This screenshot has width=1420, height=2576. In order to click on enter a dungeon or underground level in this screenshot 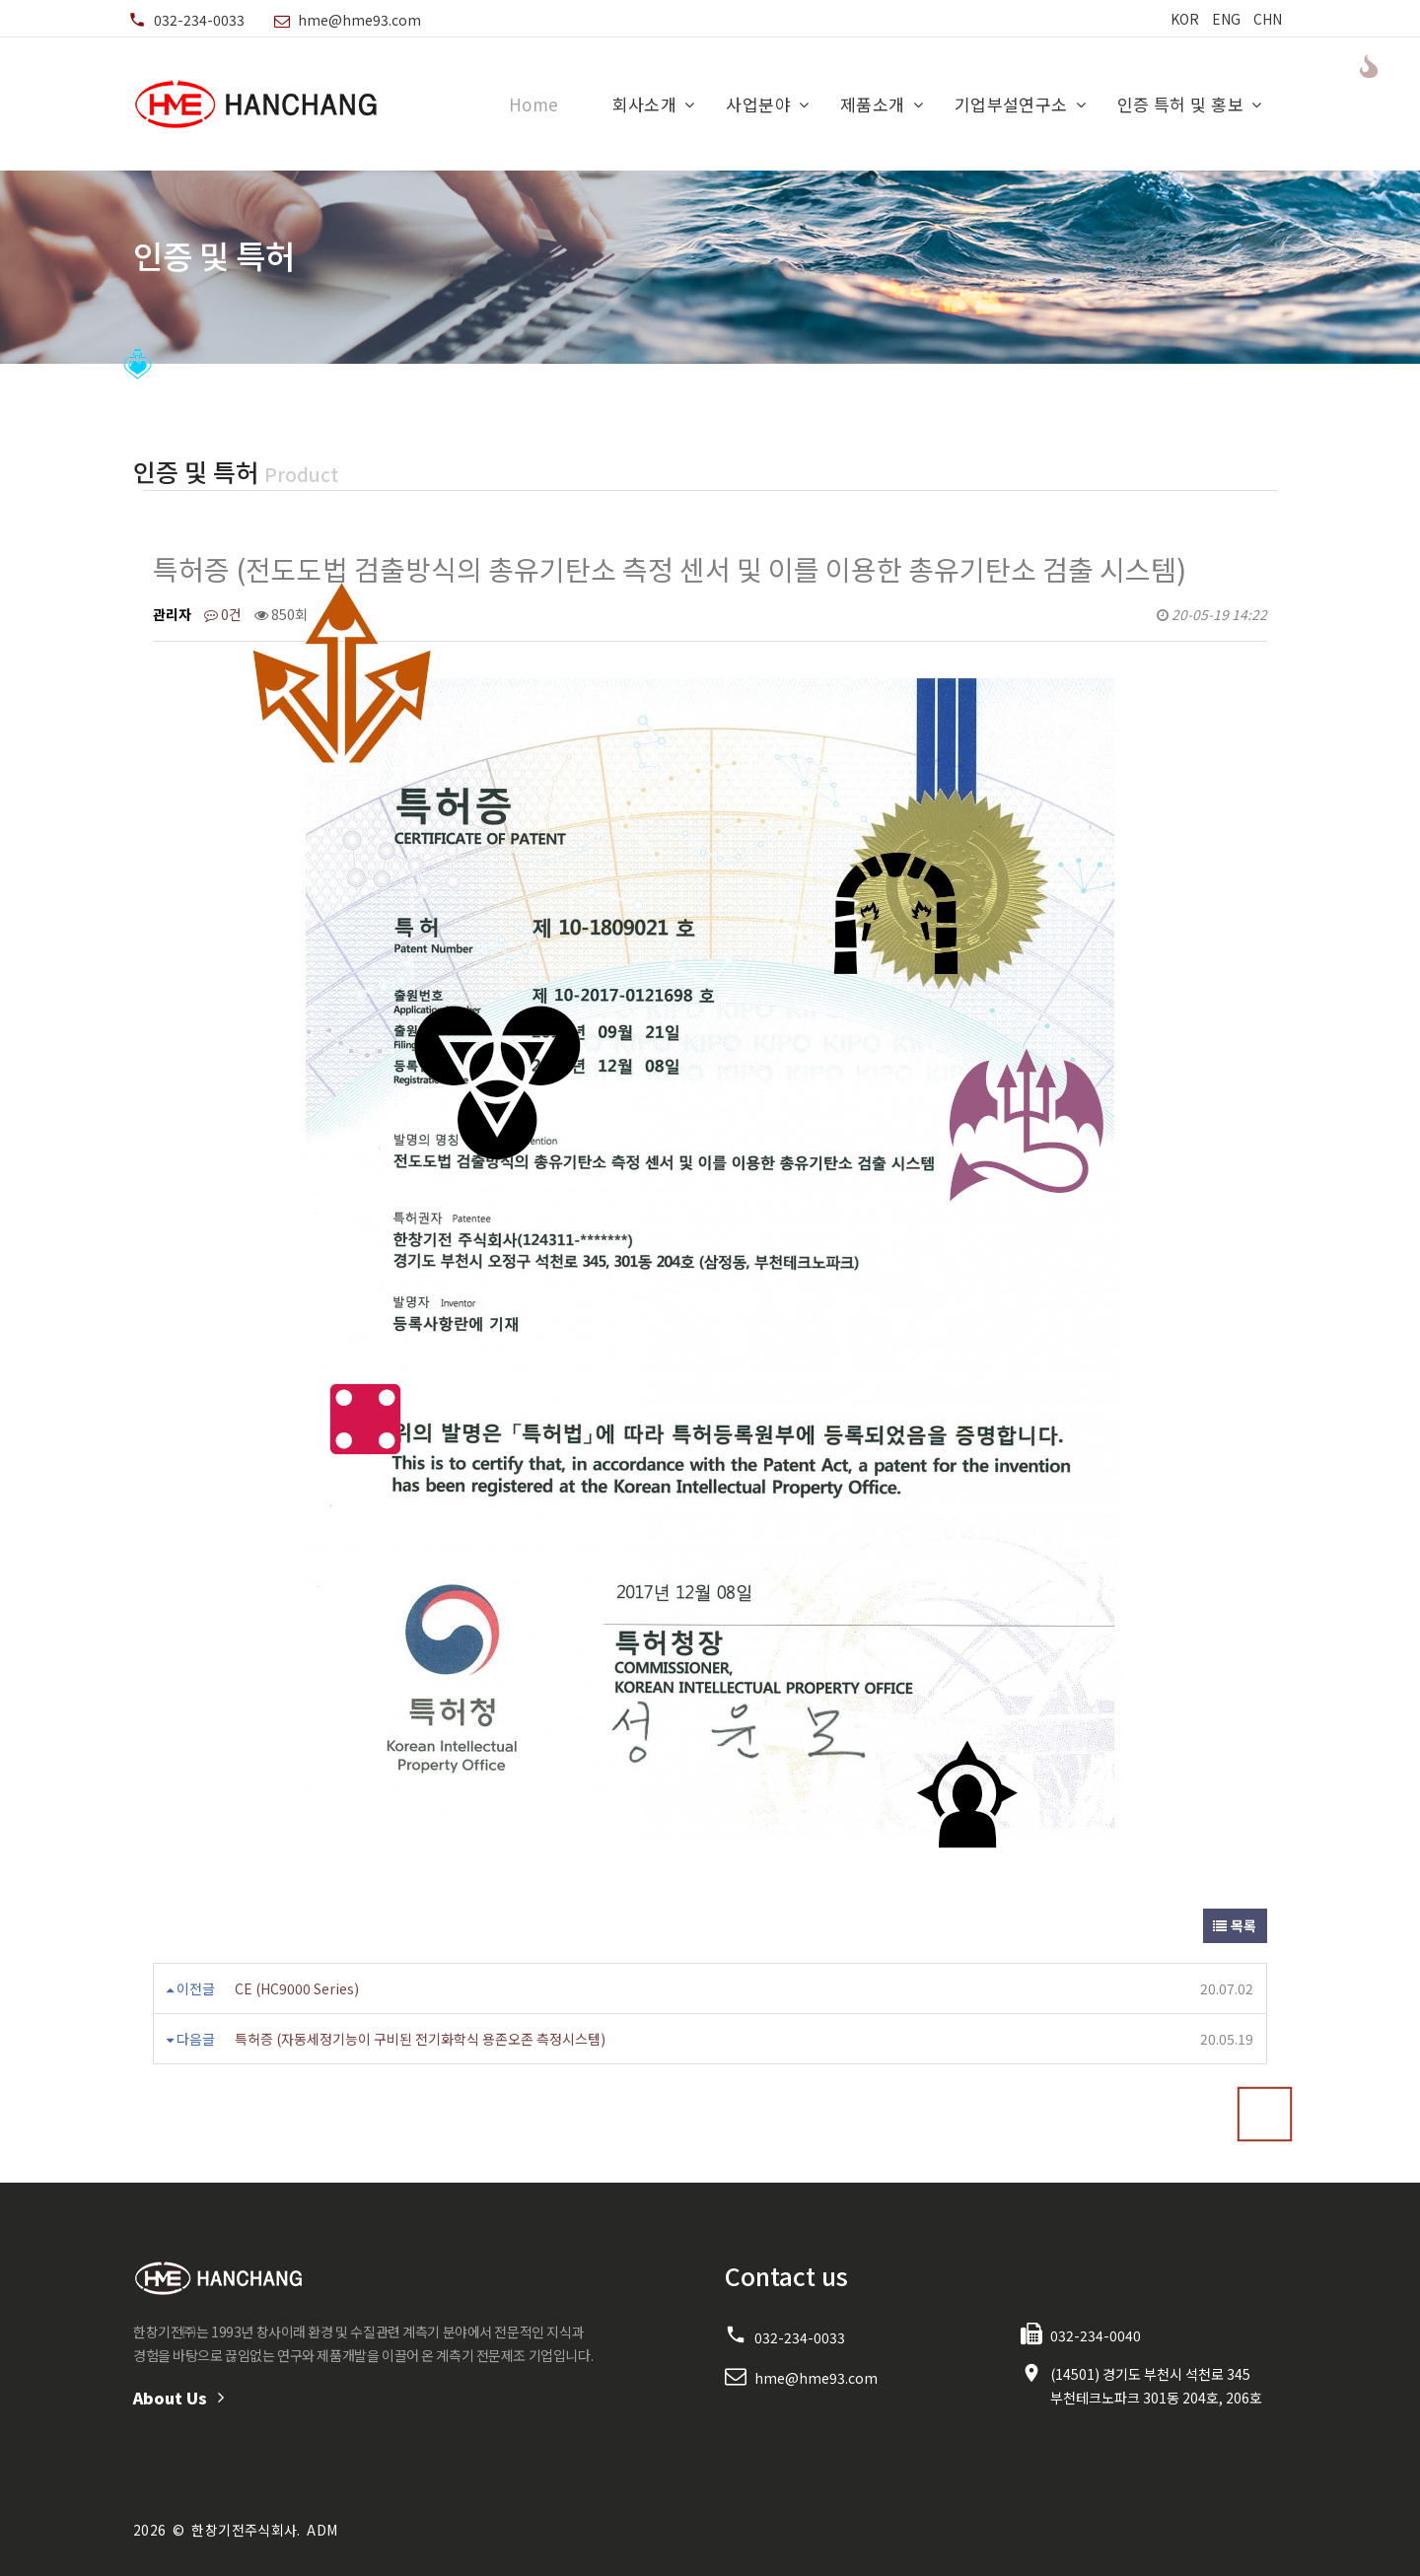, I will do `click(895, 913)`.